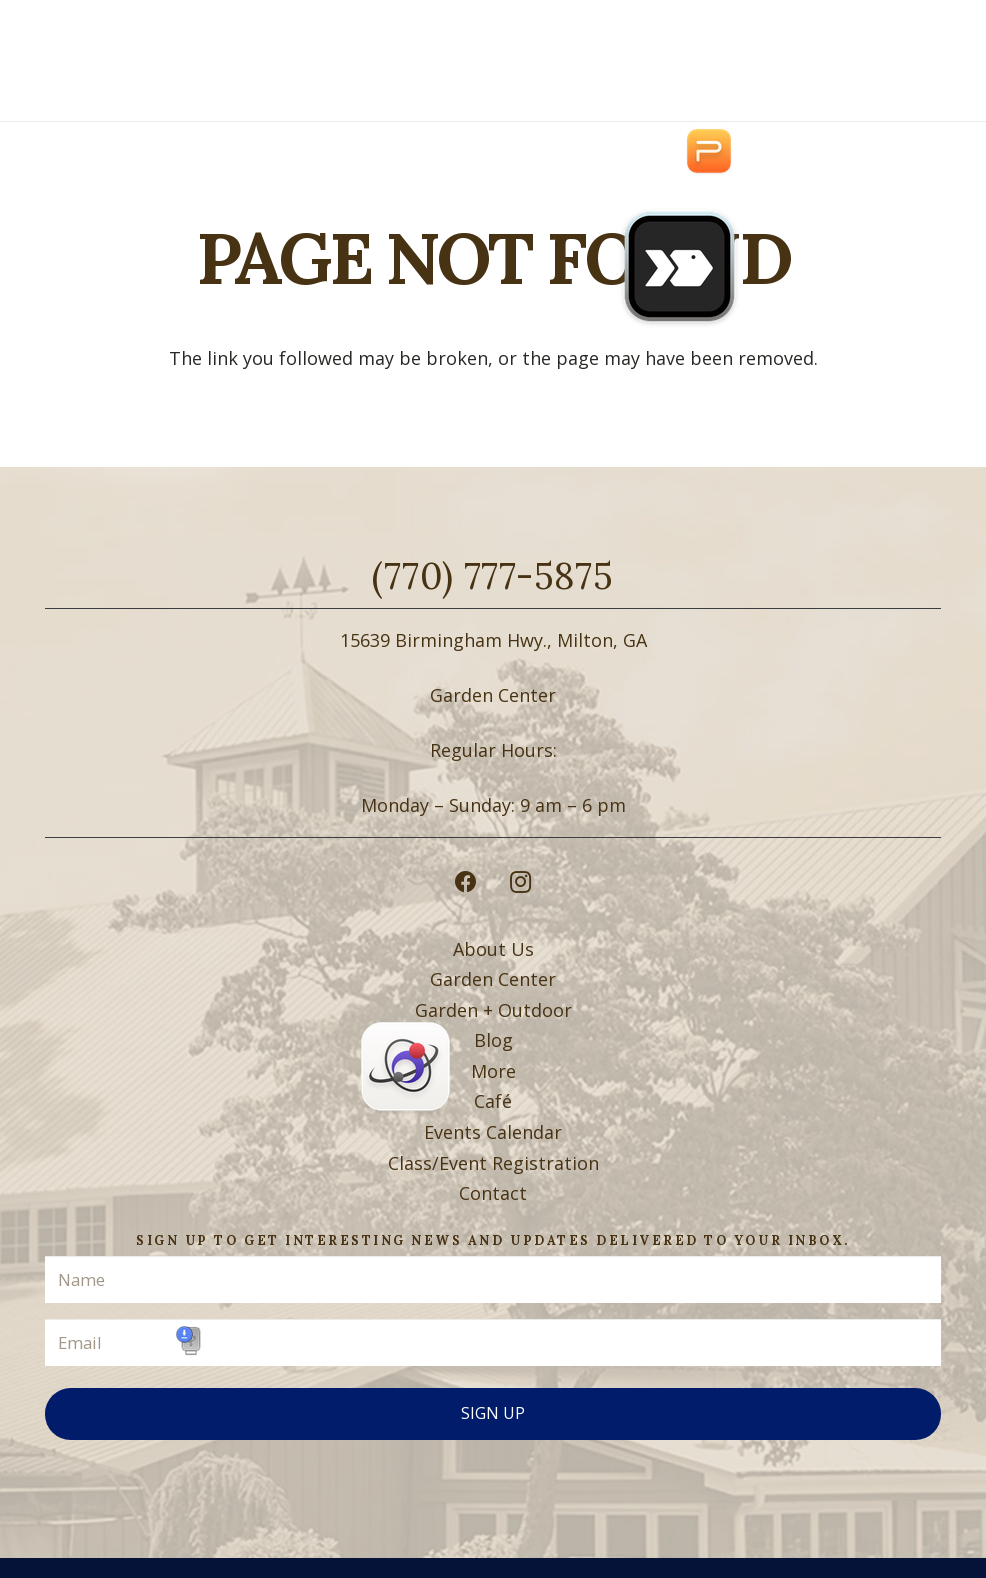 Image resolution: width=986 pixels, height=1578 pixels. Describe the element at coordinates (709, 151) in the screenshot. I see `open wps presentation app` at that location.